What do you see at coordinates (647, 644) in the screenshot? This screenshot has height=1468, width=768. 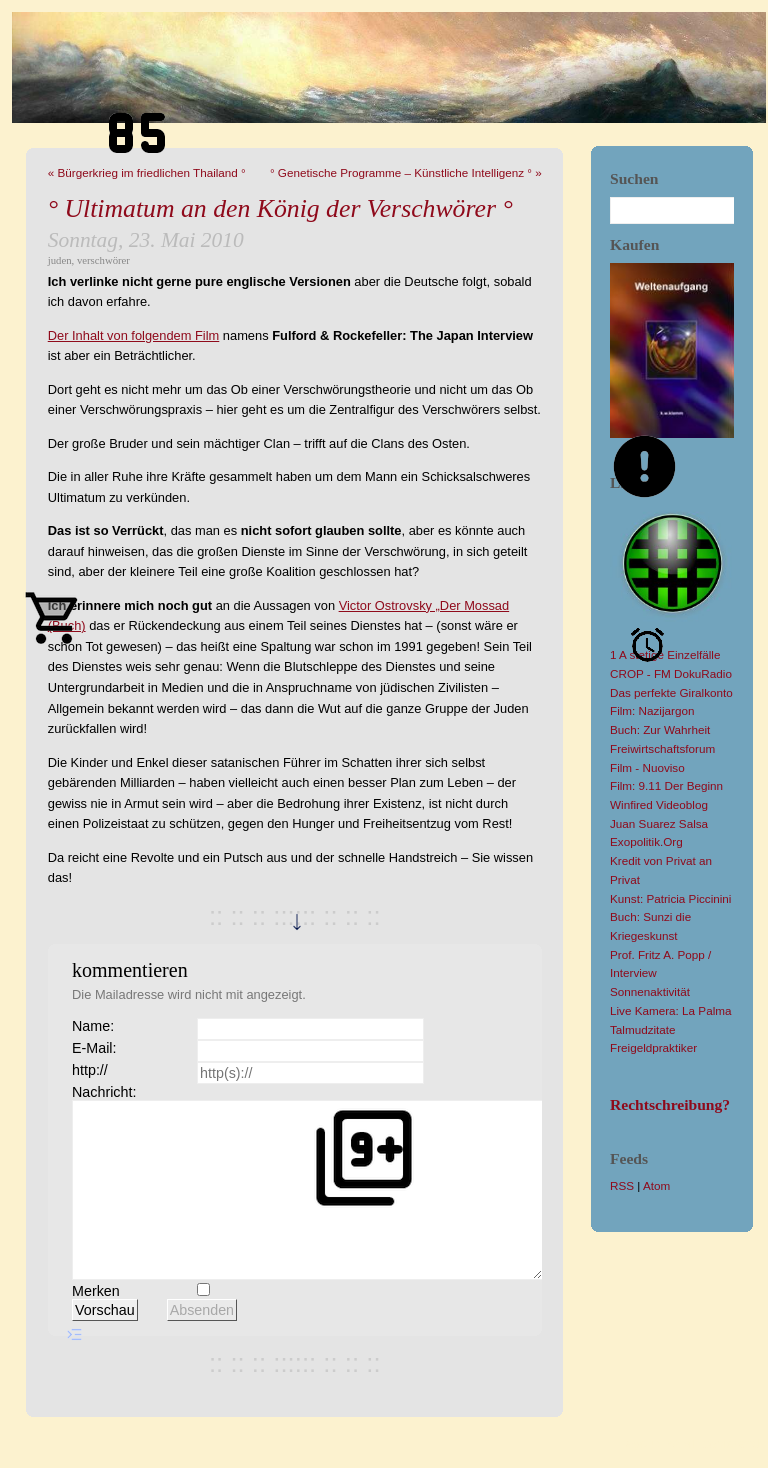 I see `set or view alarms` at bounding box center [647, 644].